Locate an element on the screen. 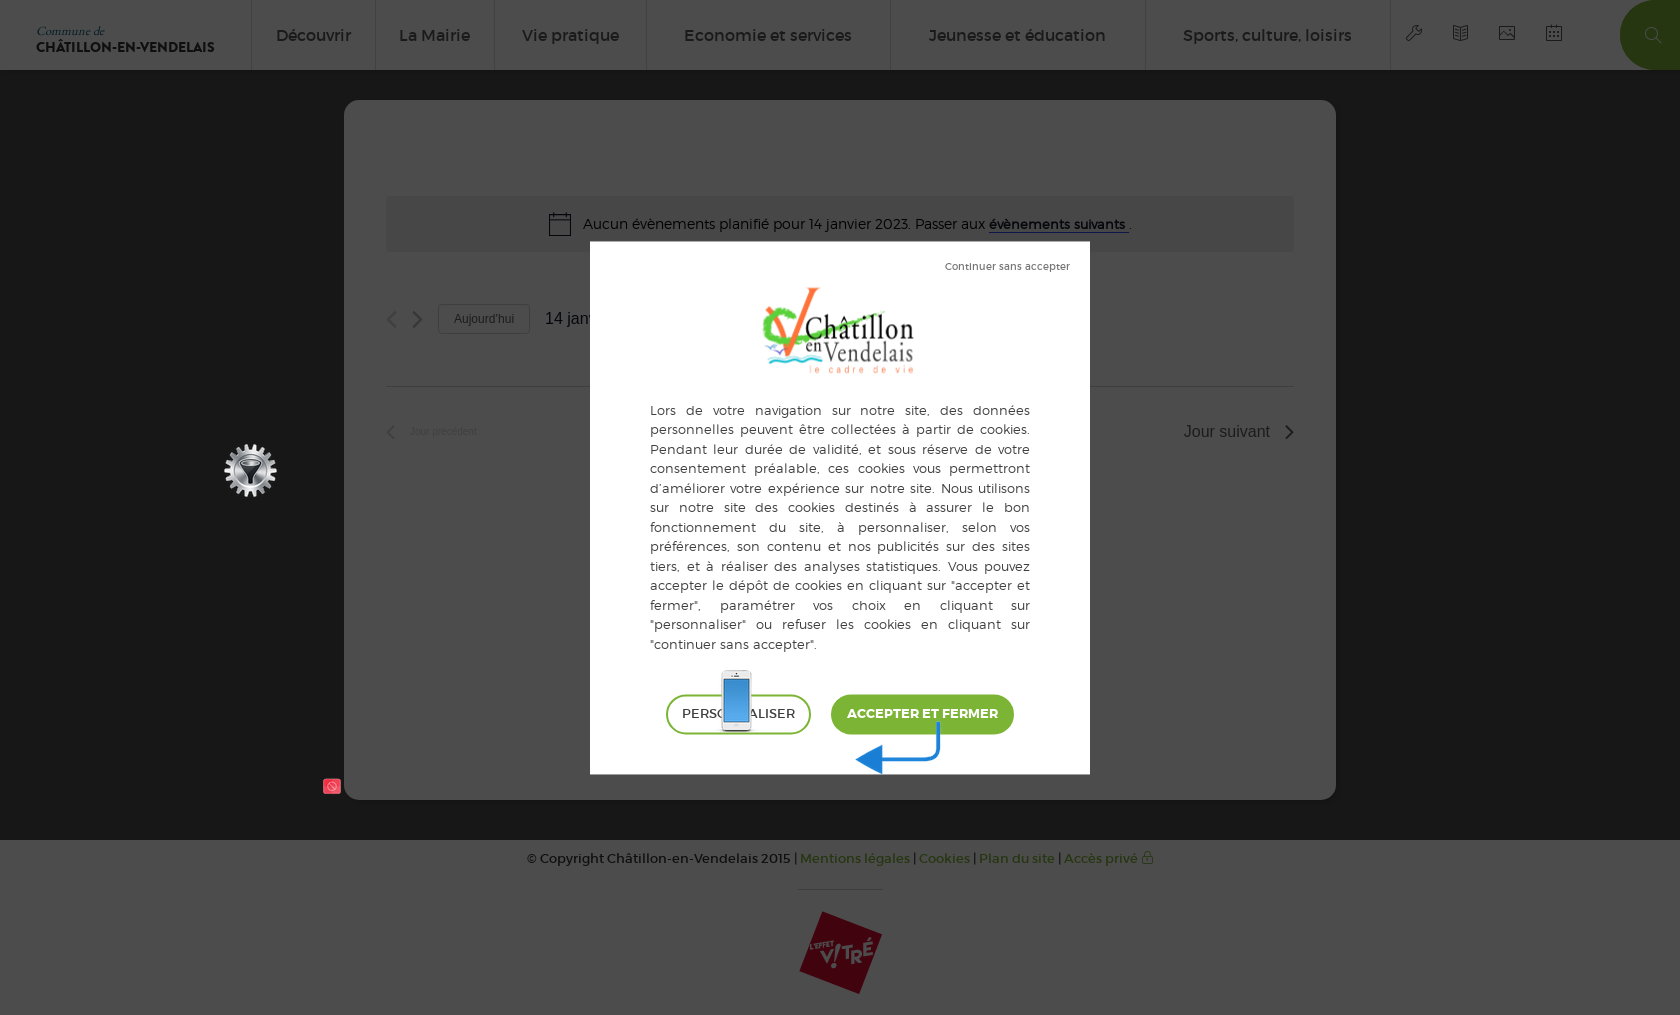  filter or sort media library content is located at coordinates (250, 470).